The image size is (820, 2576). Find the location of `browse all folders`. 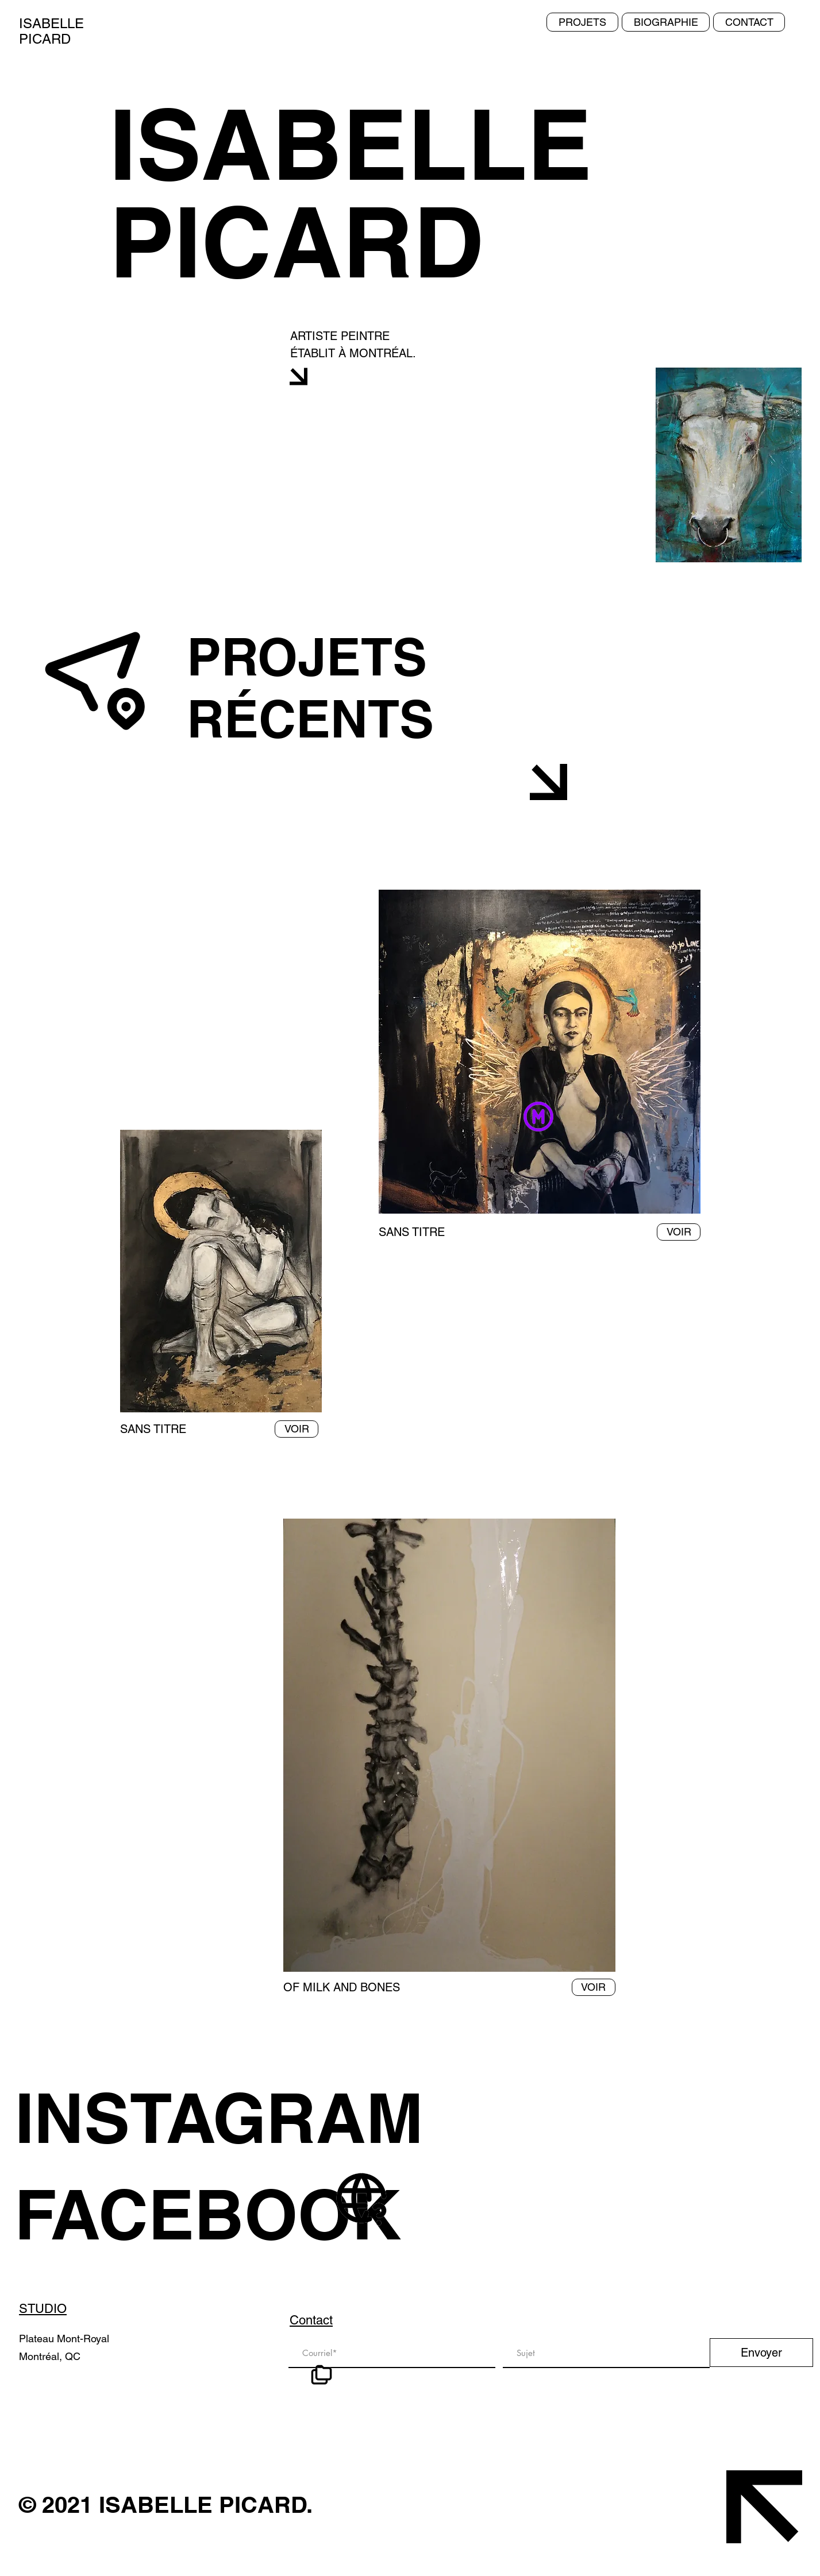

browse all folders is located at coordinates (321, 2375).